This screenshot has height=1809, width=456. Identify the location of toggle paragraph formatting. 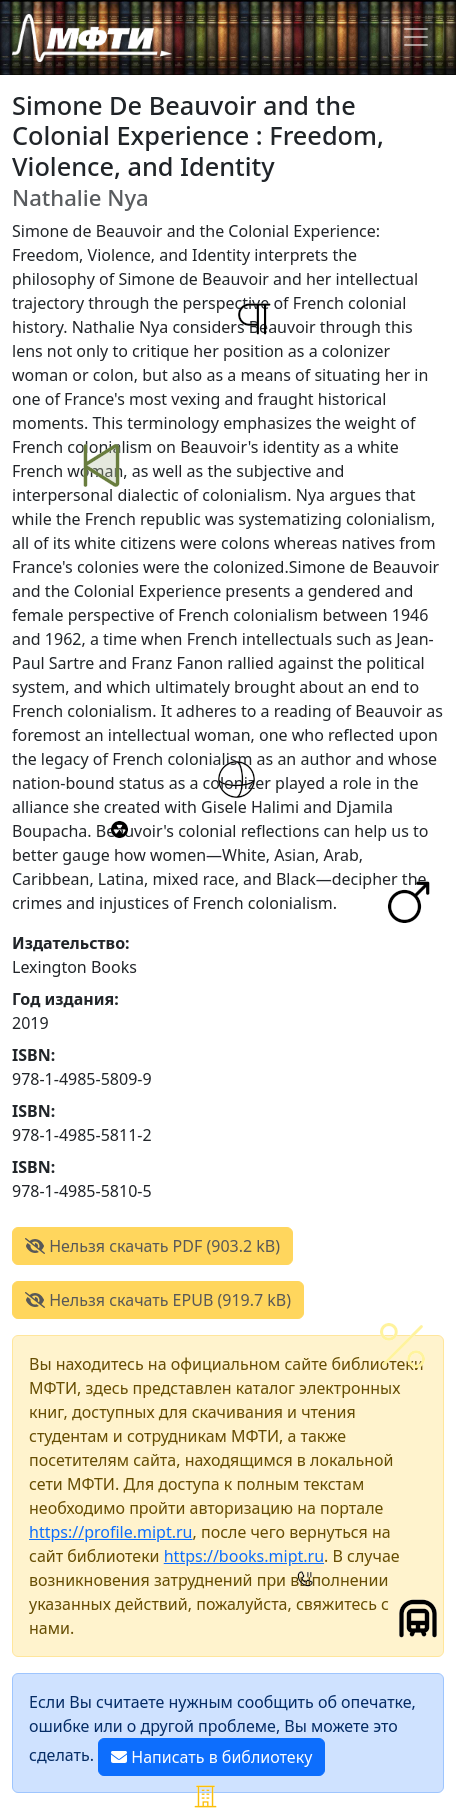
(255, 319).